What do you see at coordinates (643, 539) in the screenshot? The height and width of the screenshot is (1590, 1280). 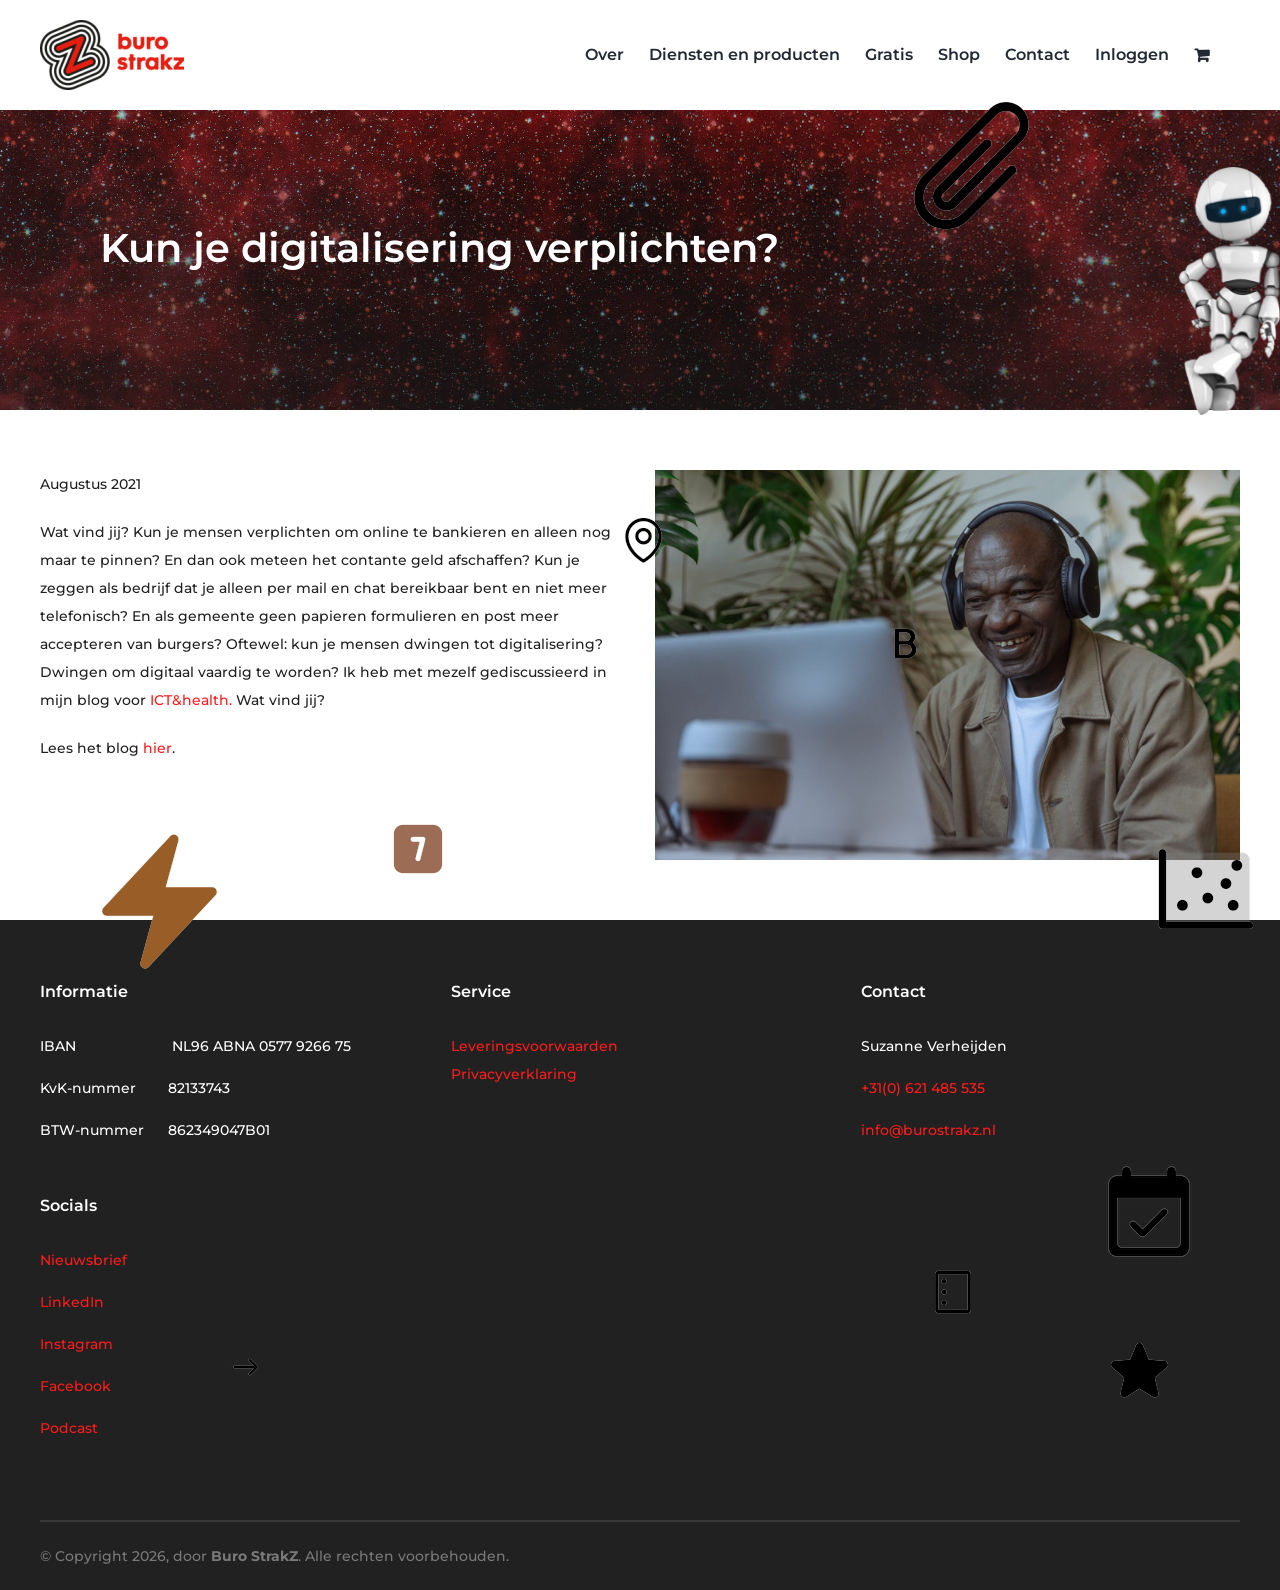 I see `view or set a location on the map` at bounding box center [643, 539].